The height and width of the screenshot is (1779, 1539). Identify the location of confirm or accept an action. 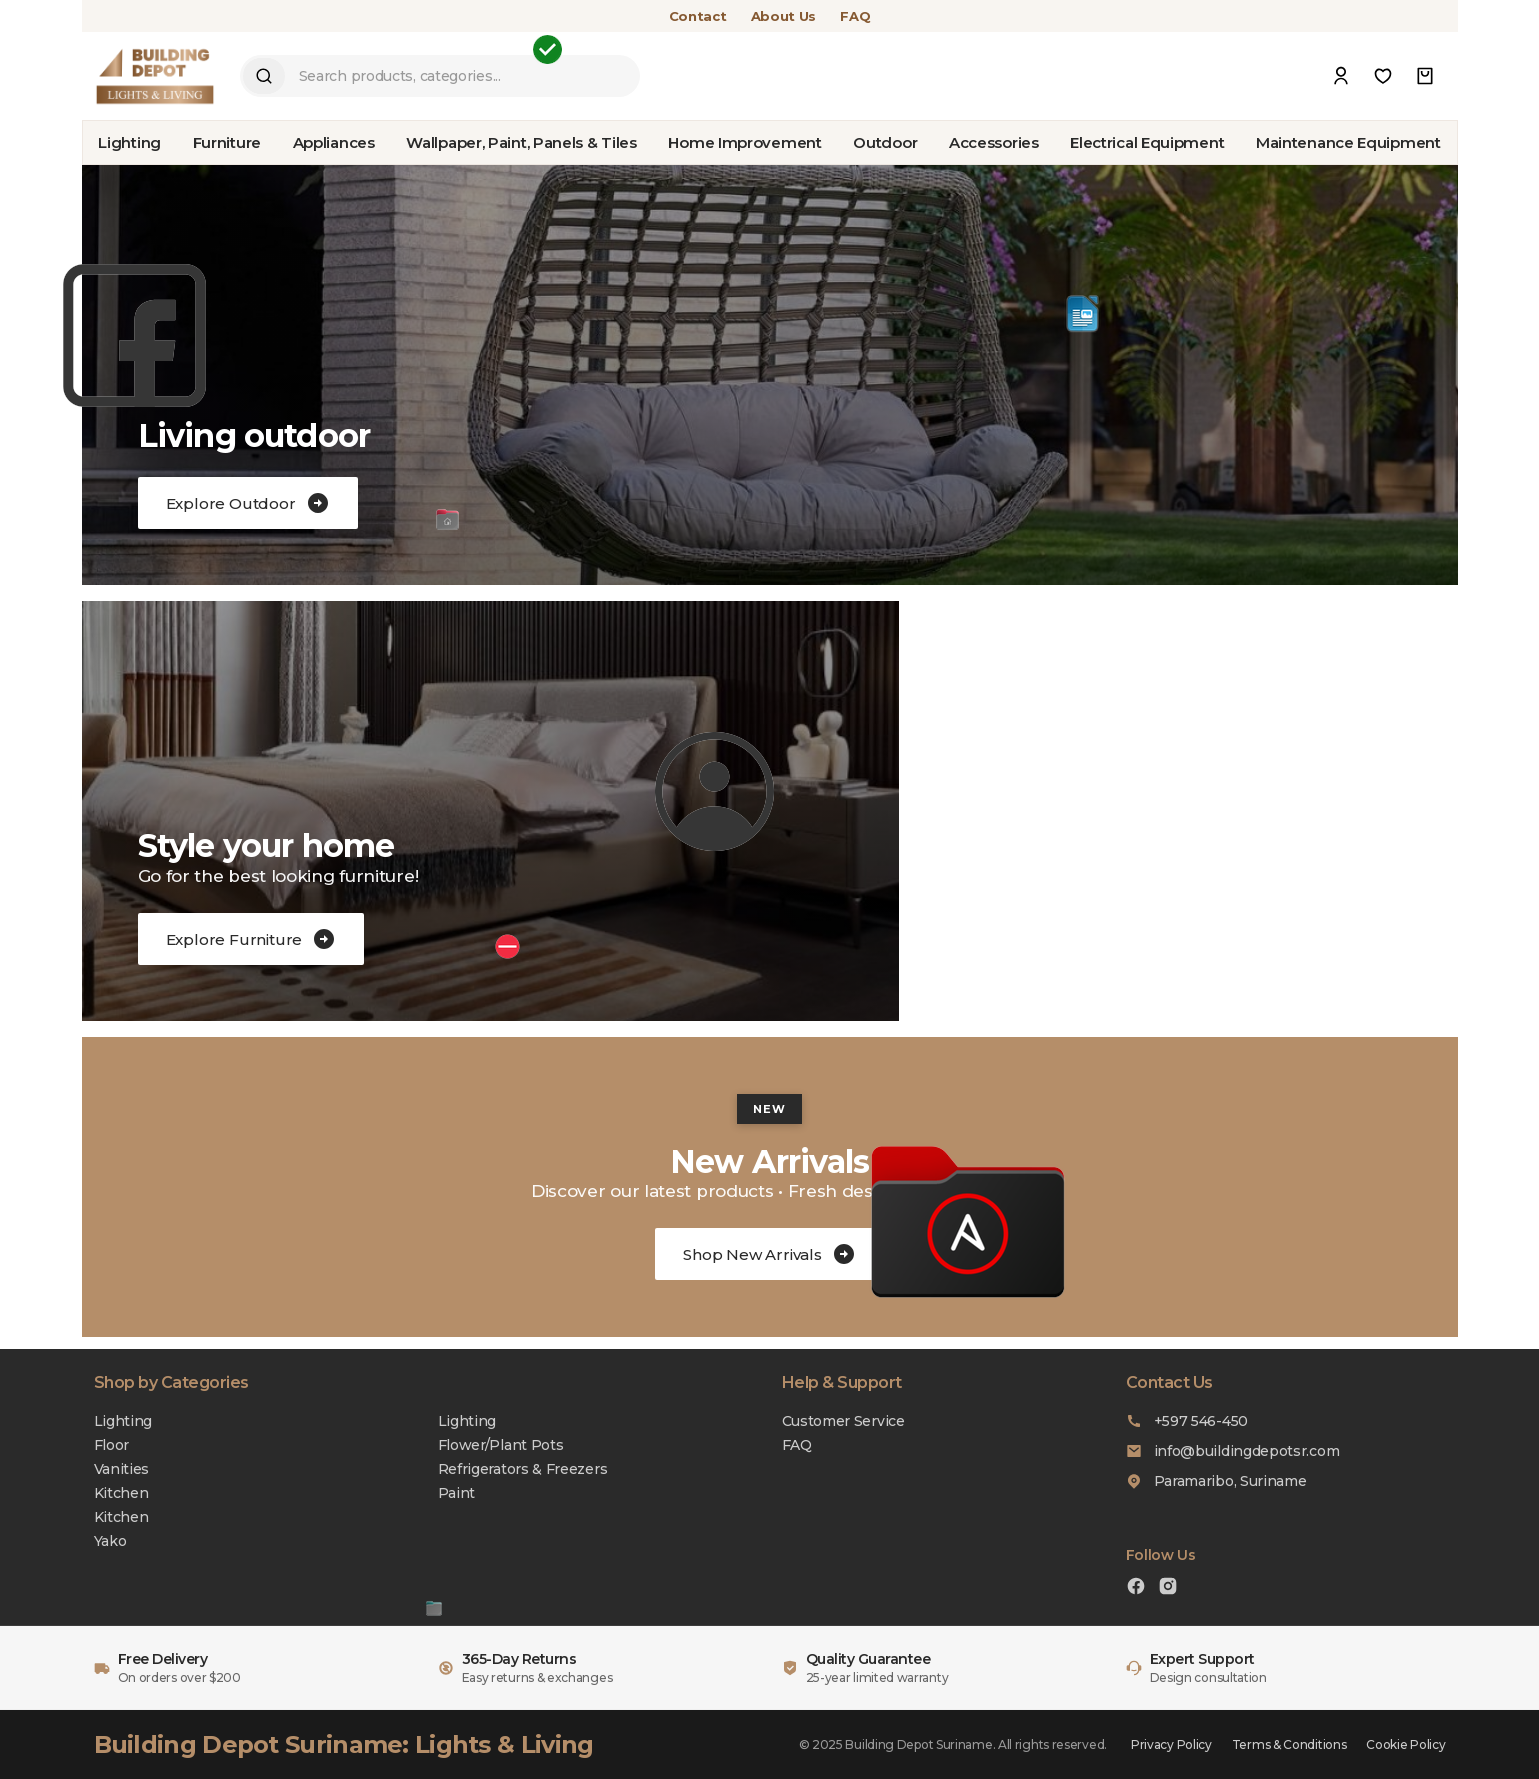
(547, 49).